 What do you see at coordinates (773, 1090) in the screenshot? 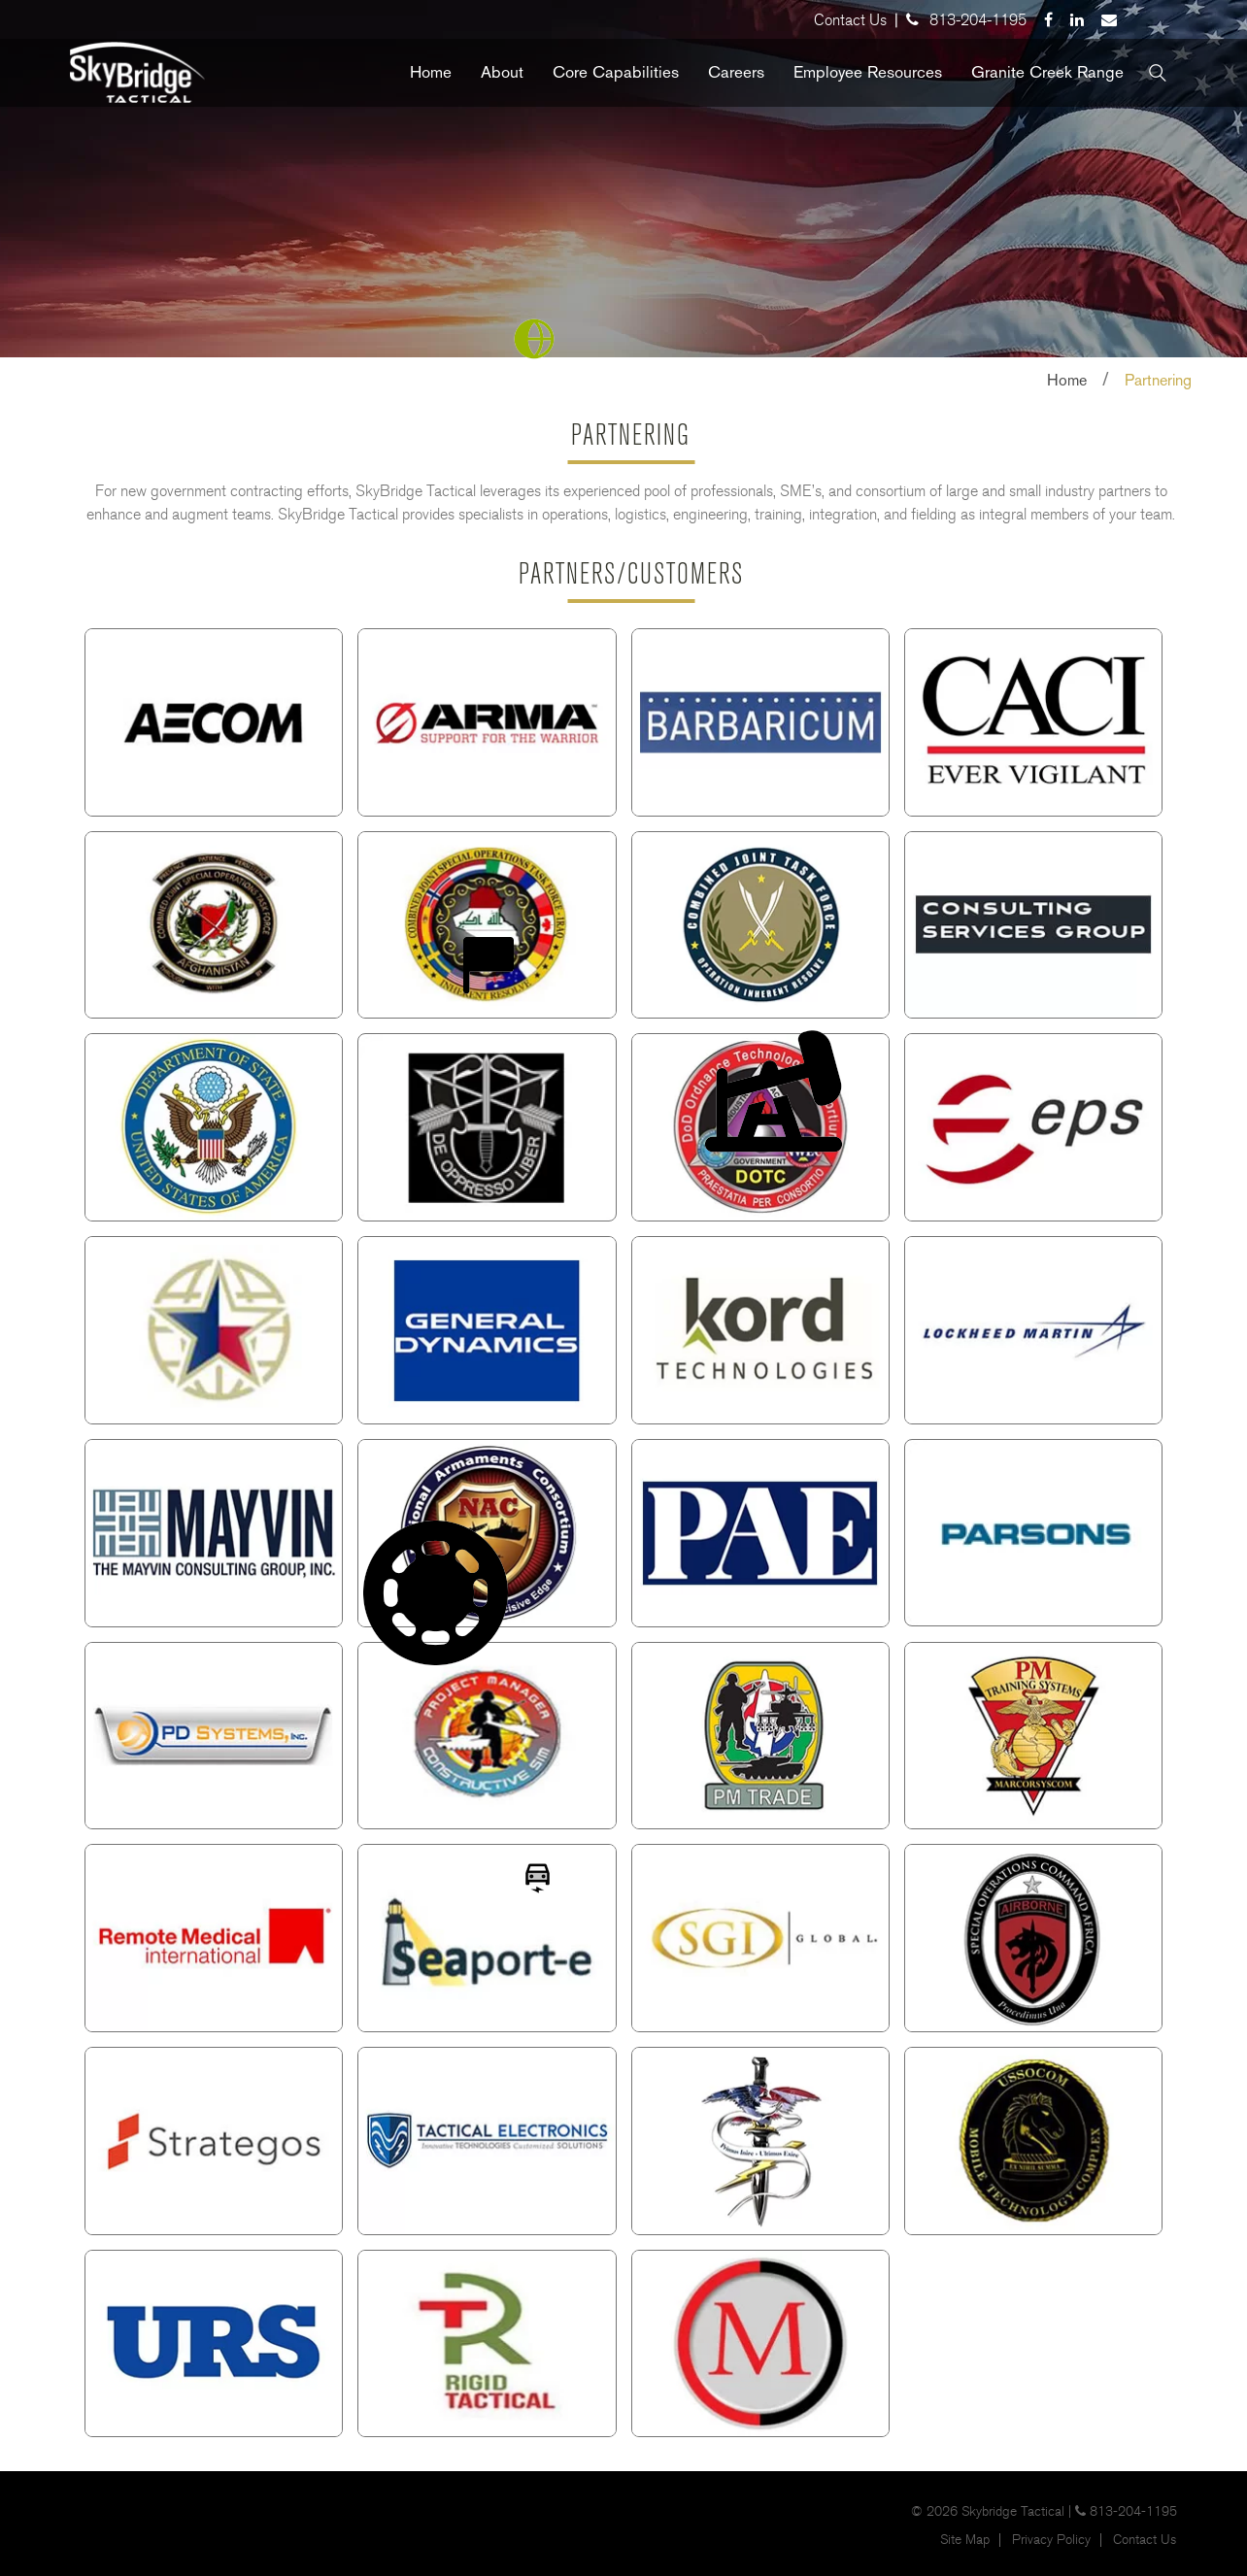
I see `represents oil and gas industry or energy sector` at bounding box center [773, 1090].